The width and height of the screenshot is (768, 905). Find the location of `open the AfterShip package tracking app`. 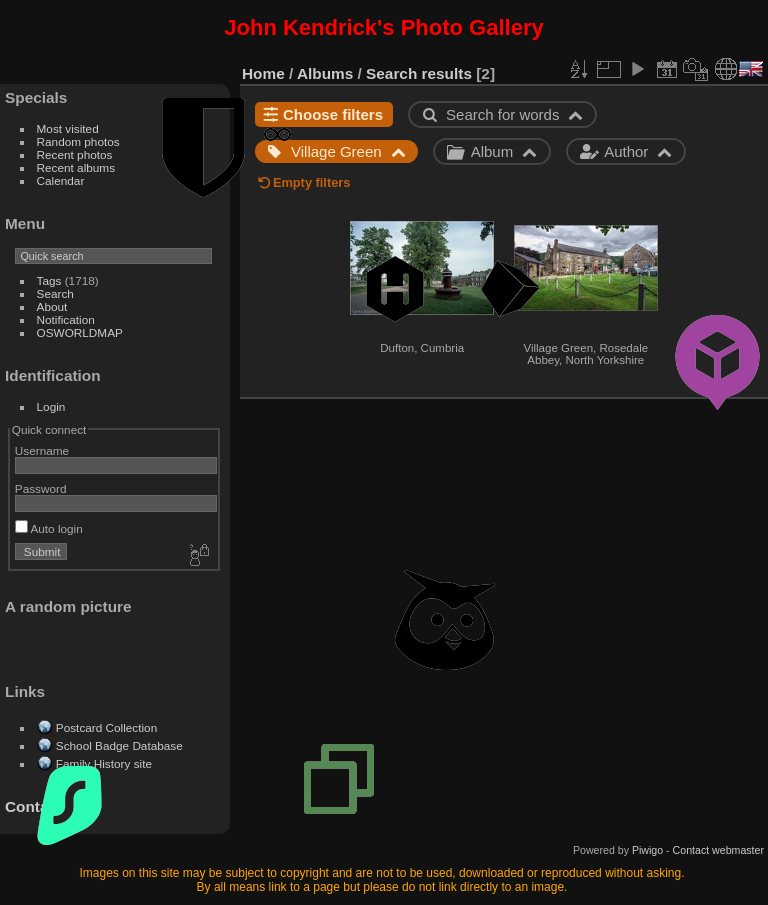

open the AfterShip package tracking app is located at coordinates (717, 362).